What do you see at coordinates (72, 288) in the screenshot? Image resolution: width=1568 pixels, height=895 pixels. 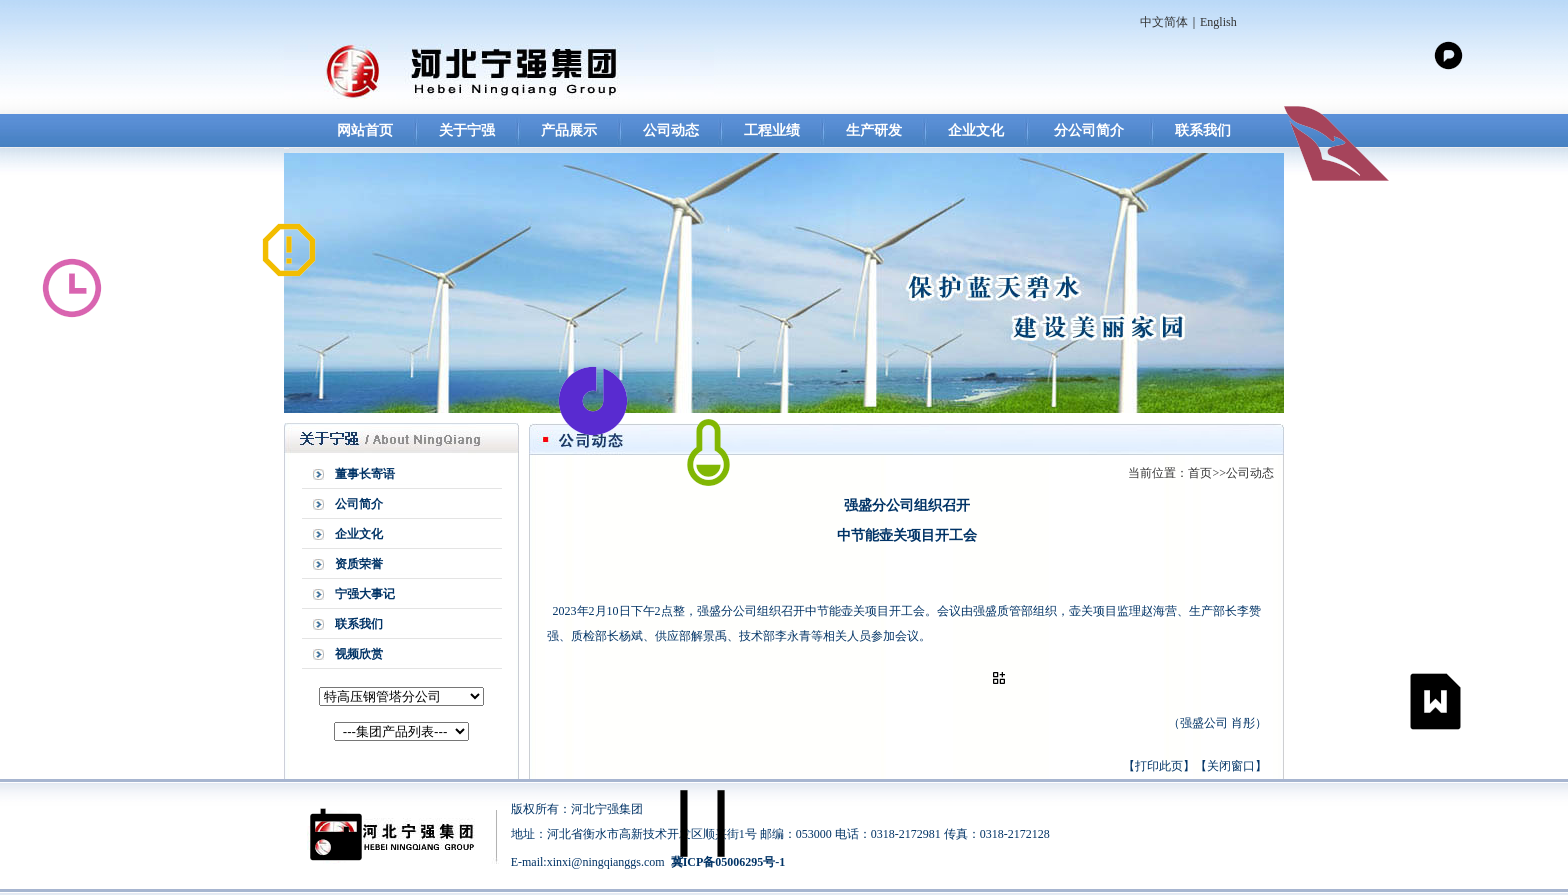 I see `view time or clock settings` at bounding box center [72, 288].